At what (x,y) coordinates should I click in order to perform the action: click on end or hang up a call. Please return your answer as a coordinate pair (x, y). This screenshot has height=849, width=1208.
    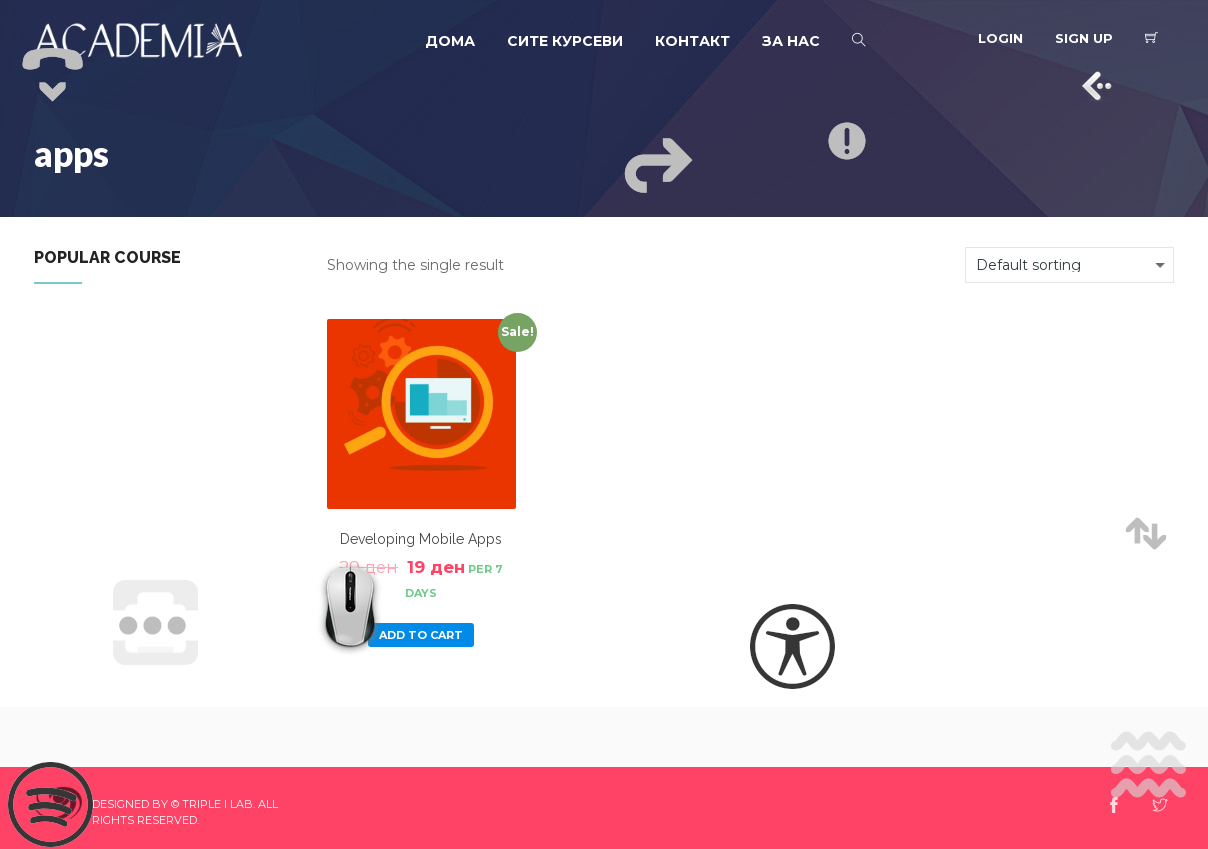
    Looking at the image, I should click on (52, 69).